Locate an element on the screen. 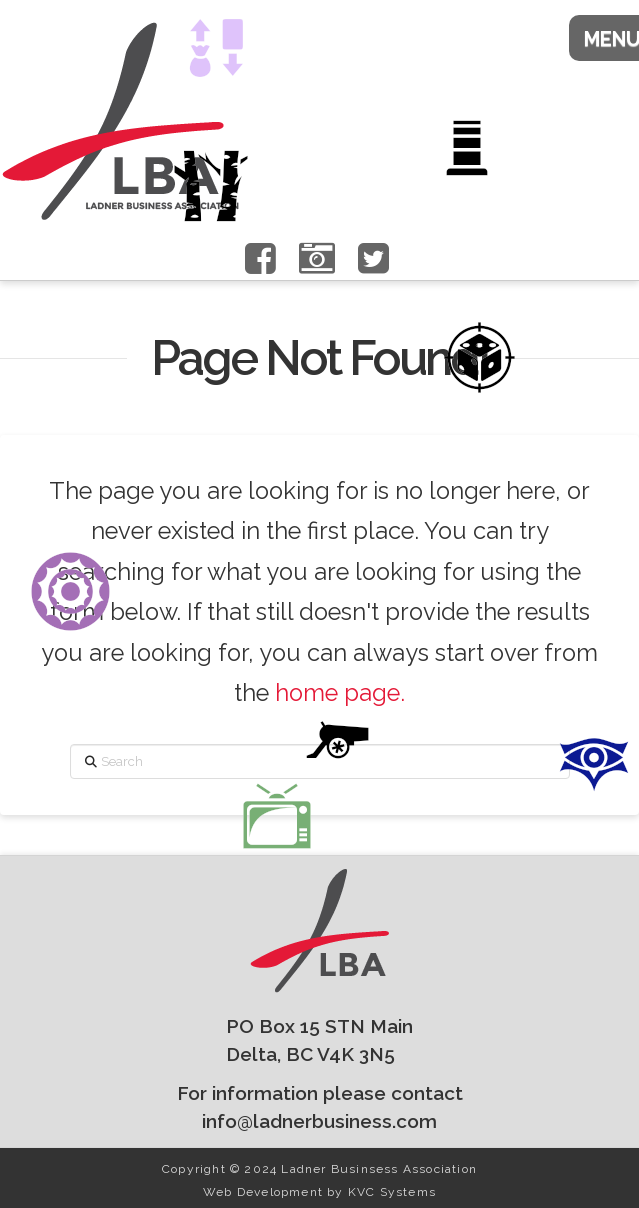  set player spawn point is located at coordinates (467, 148).